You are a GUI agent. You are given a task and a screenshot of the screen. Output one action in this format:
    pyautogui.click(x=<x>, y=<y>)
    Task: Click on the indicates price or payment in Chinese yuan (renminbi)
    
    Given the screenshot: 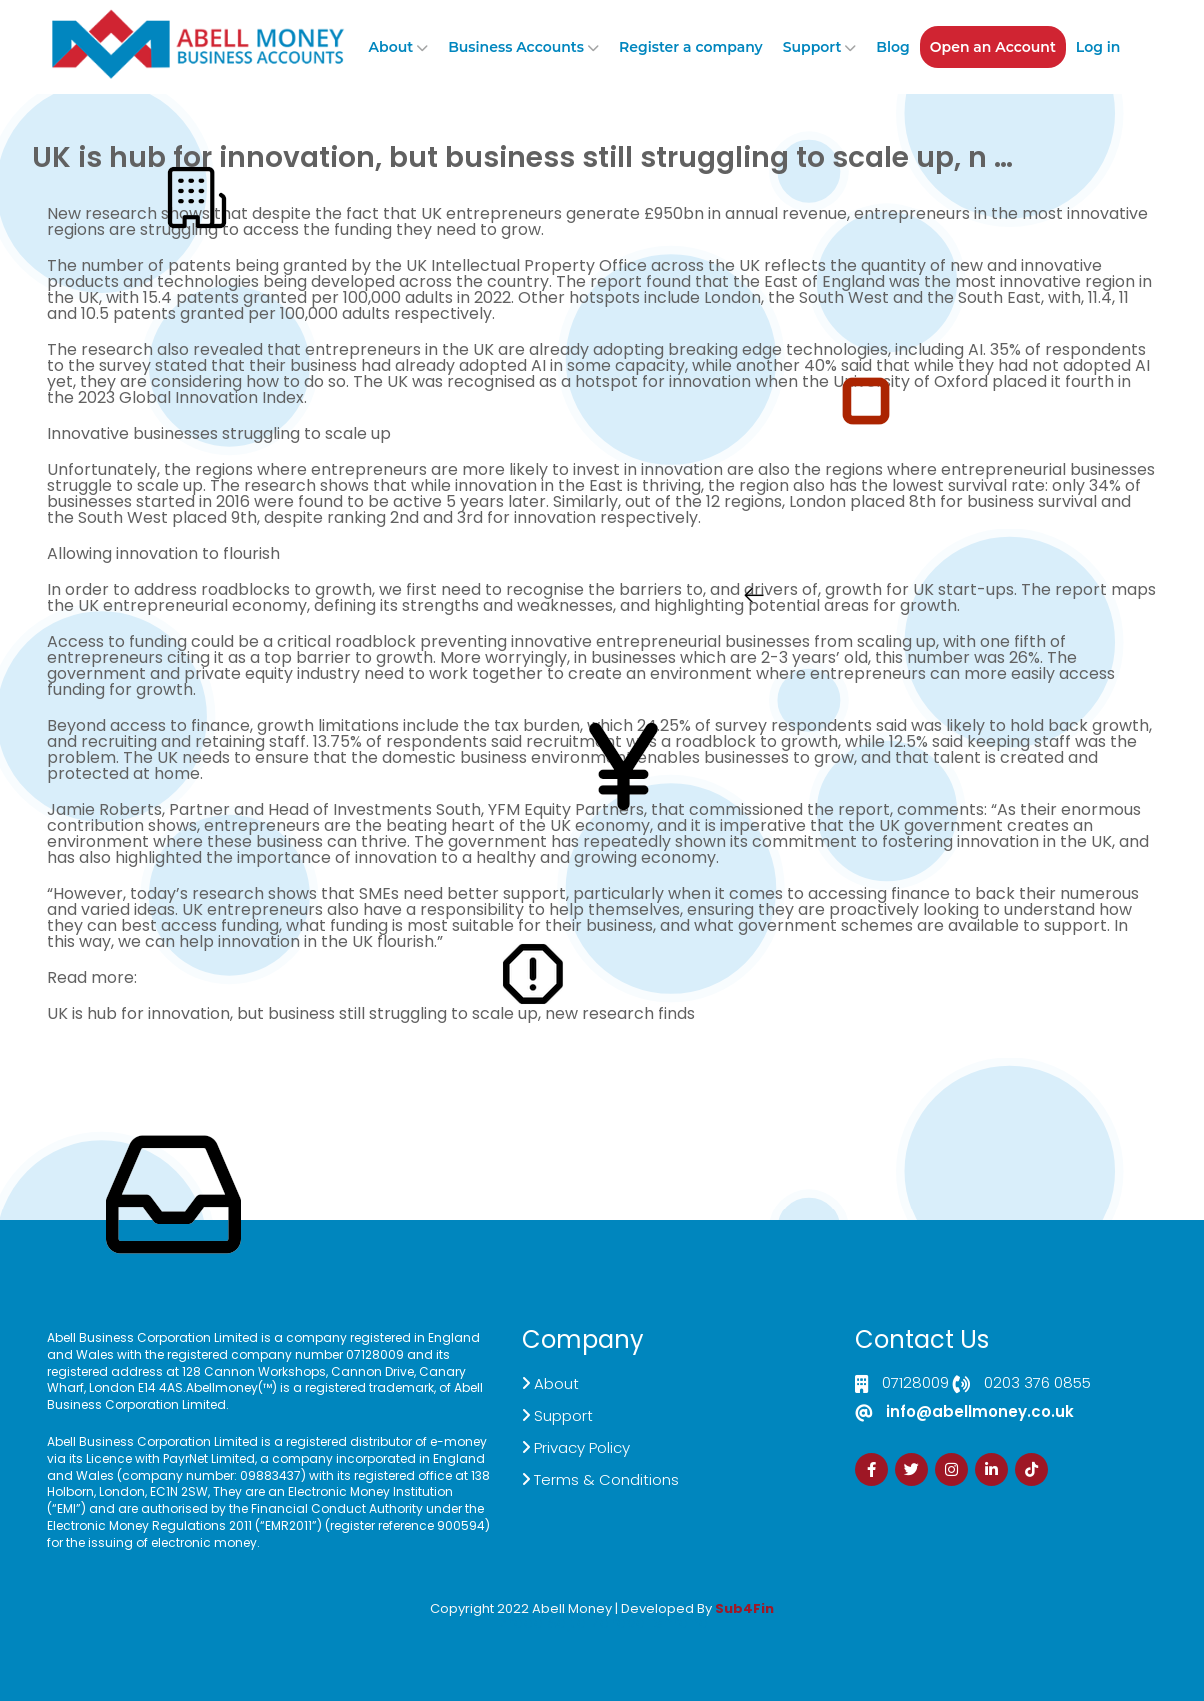 What is the action you would take?
    pyautogui.click(x=623, y=766)
    